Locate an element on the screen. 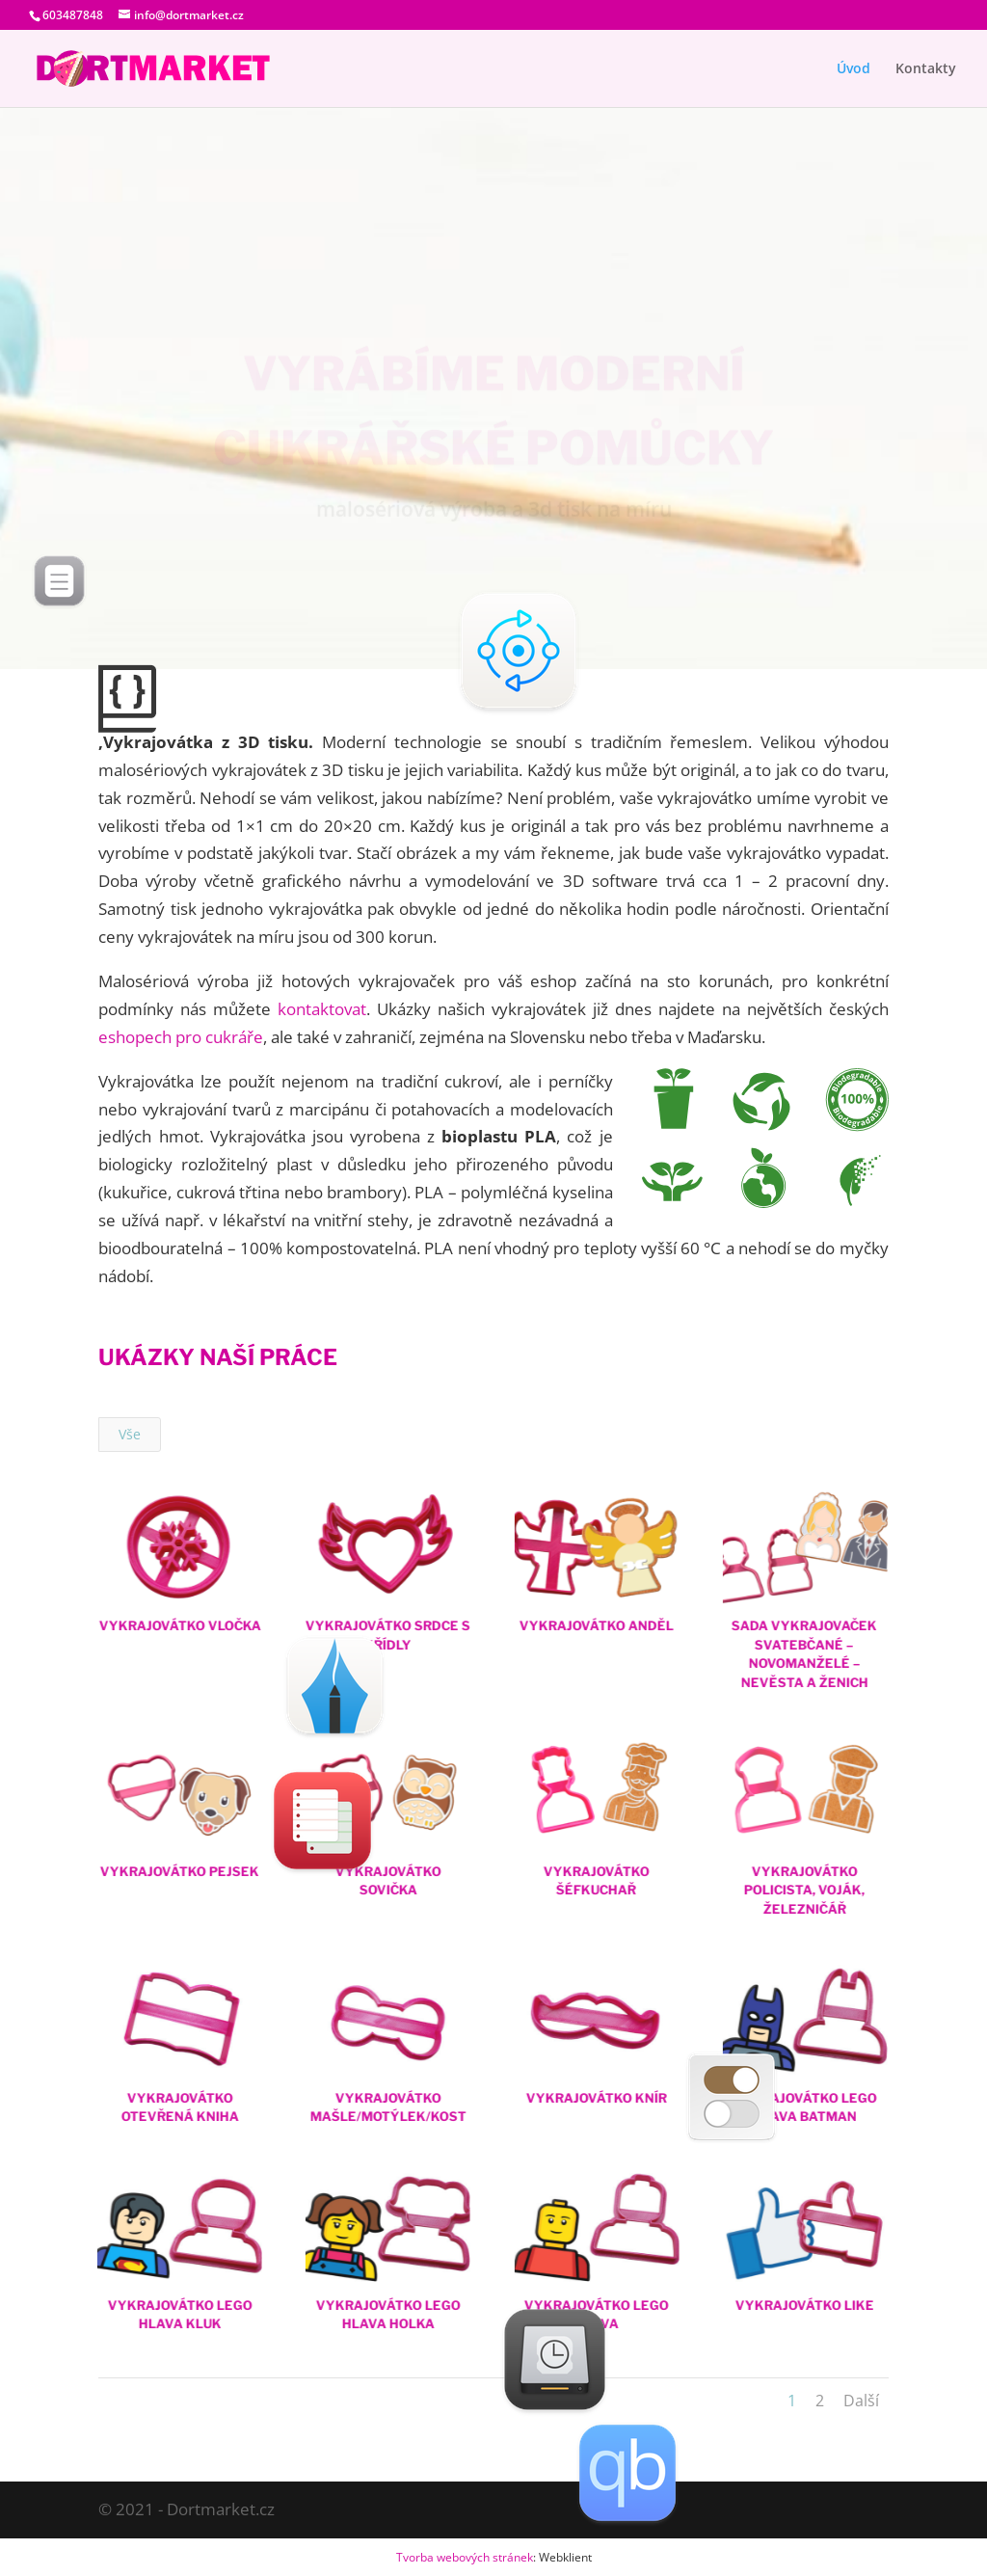  access menu editing preferences is located at coordinates (59, 581).